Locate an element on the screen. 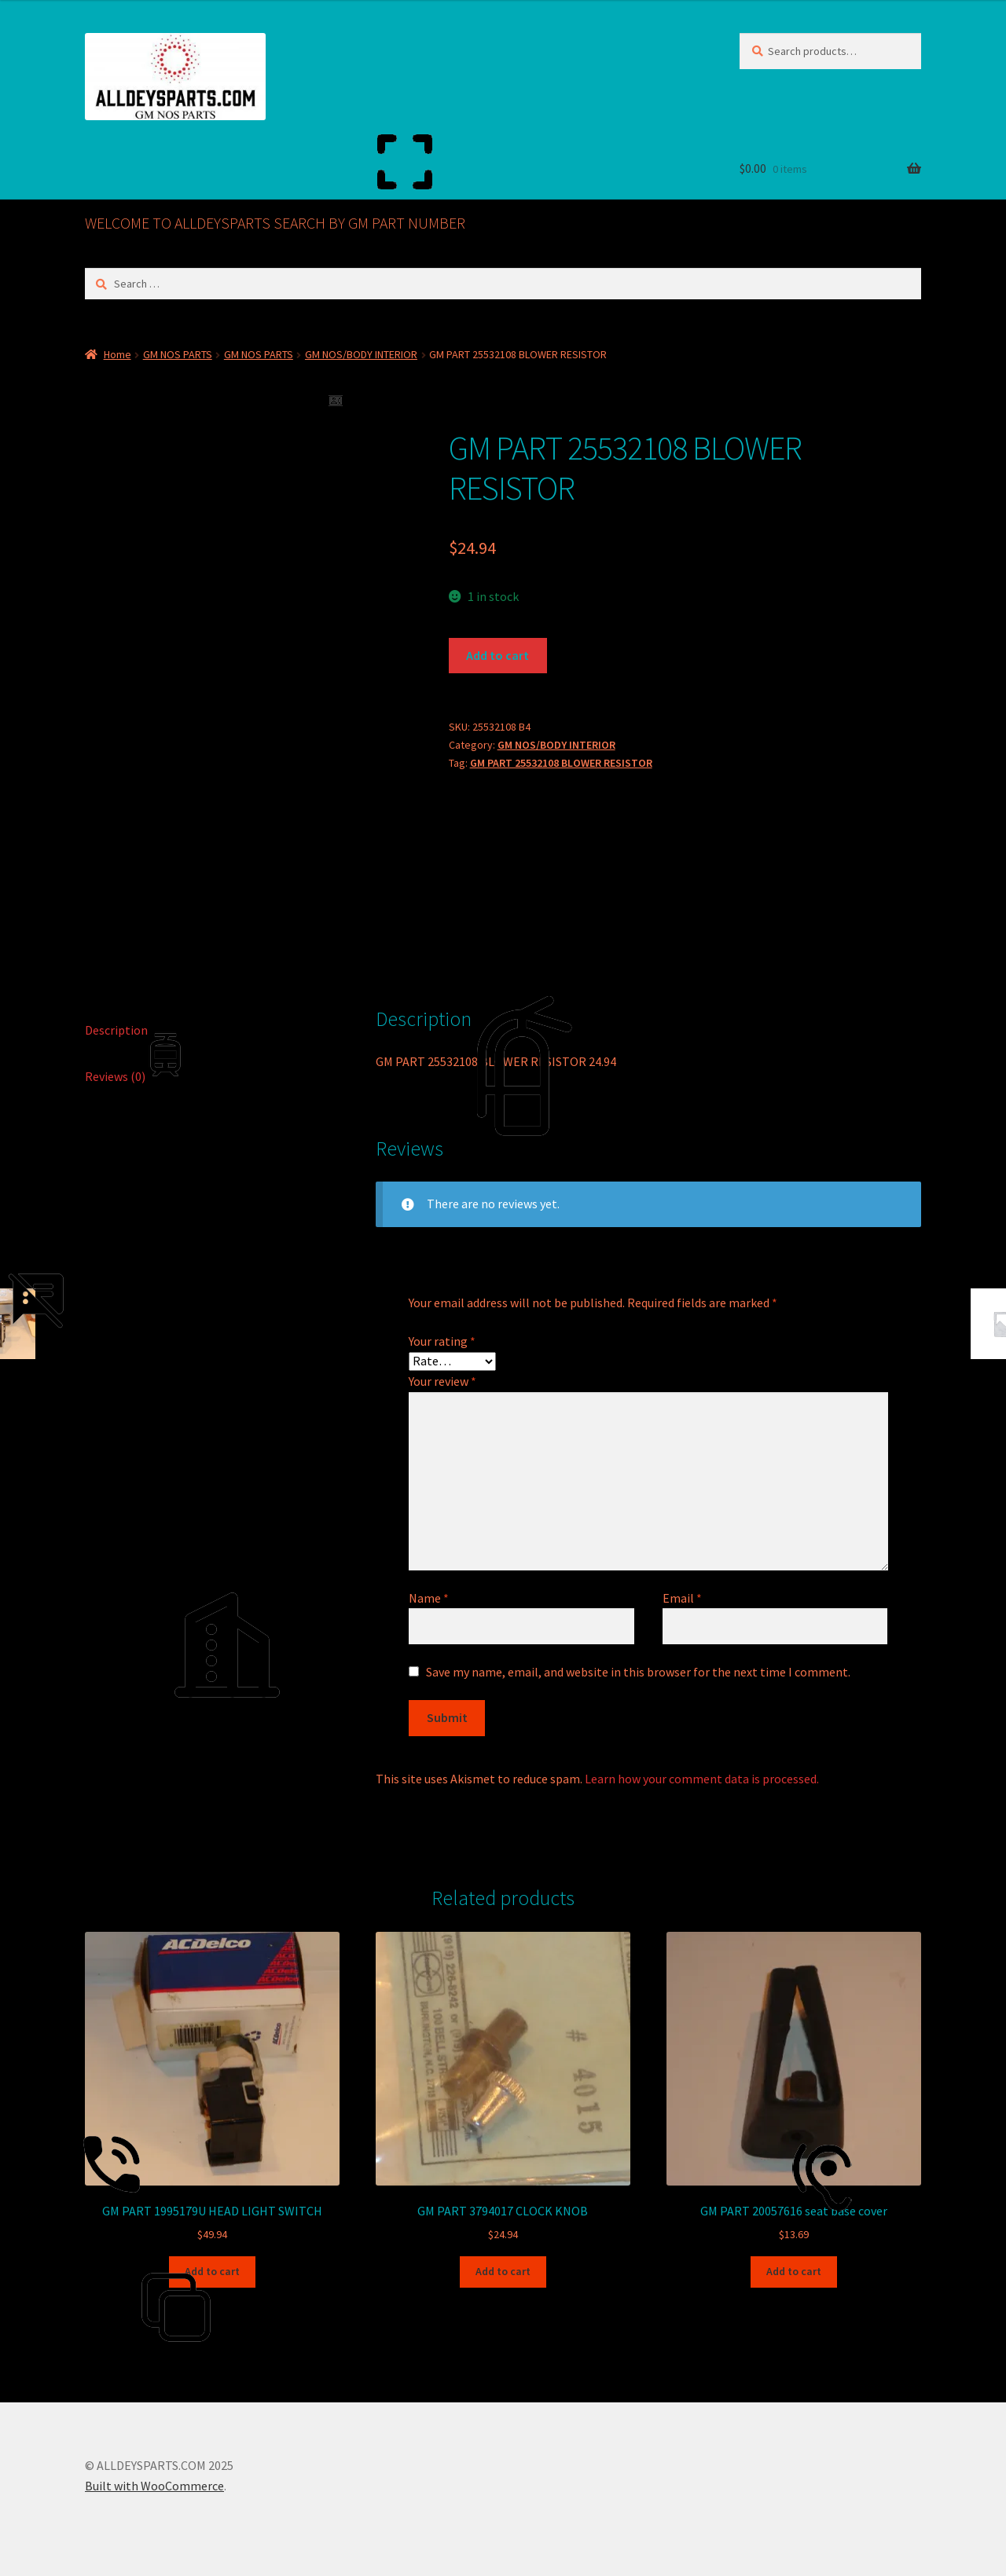  expand to fullscreen mode is located at coordinates (405, 162).